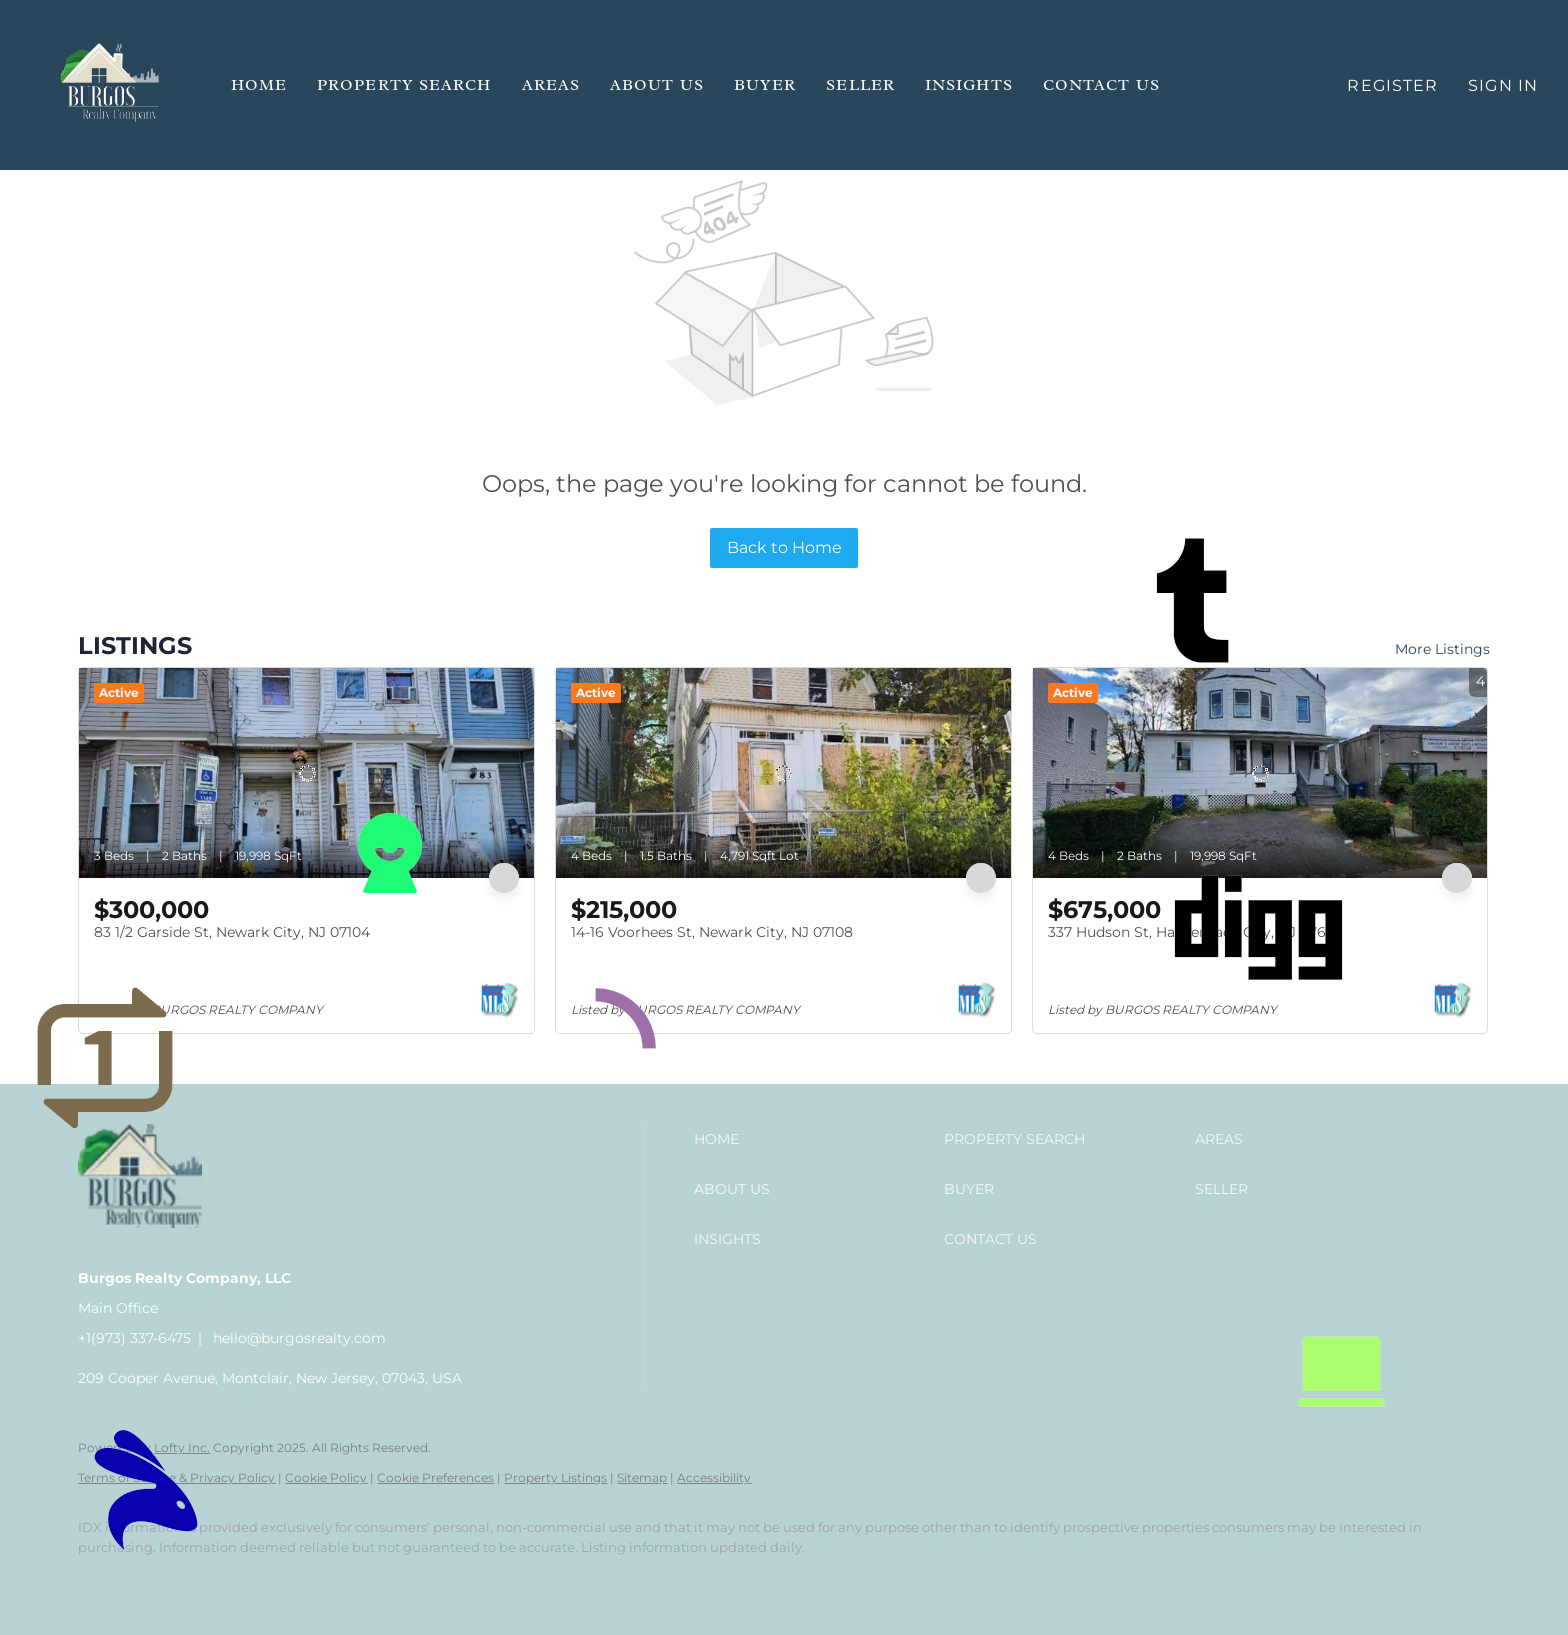  Describe the element at coordinates (1192, 600) in the screenshot. I see `open Tumblr app` at that location.